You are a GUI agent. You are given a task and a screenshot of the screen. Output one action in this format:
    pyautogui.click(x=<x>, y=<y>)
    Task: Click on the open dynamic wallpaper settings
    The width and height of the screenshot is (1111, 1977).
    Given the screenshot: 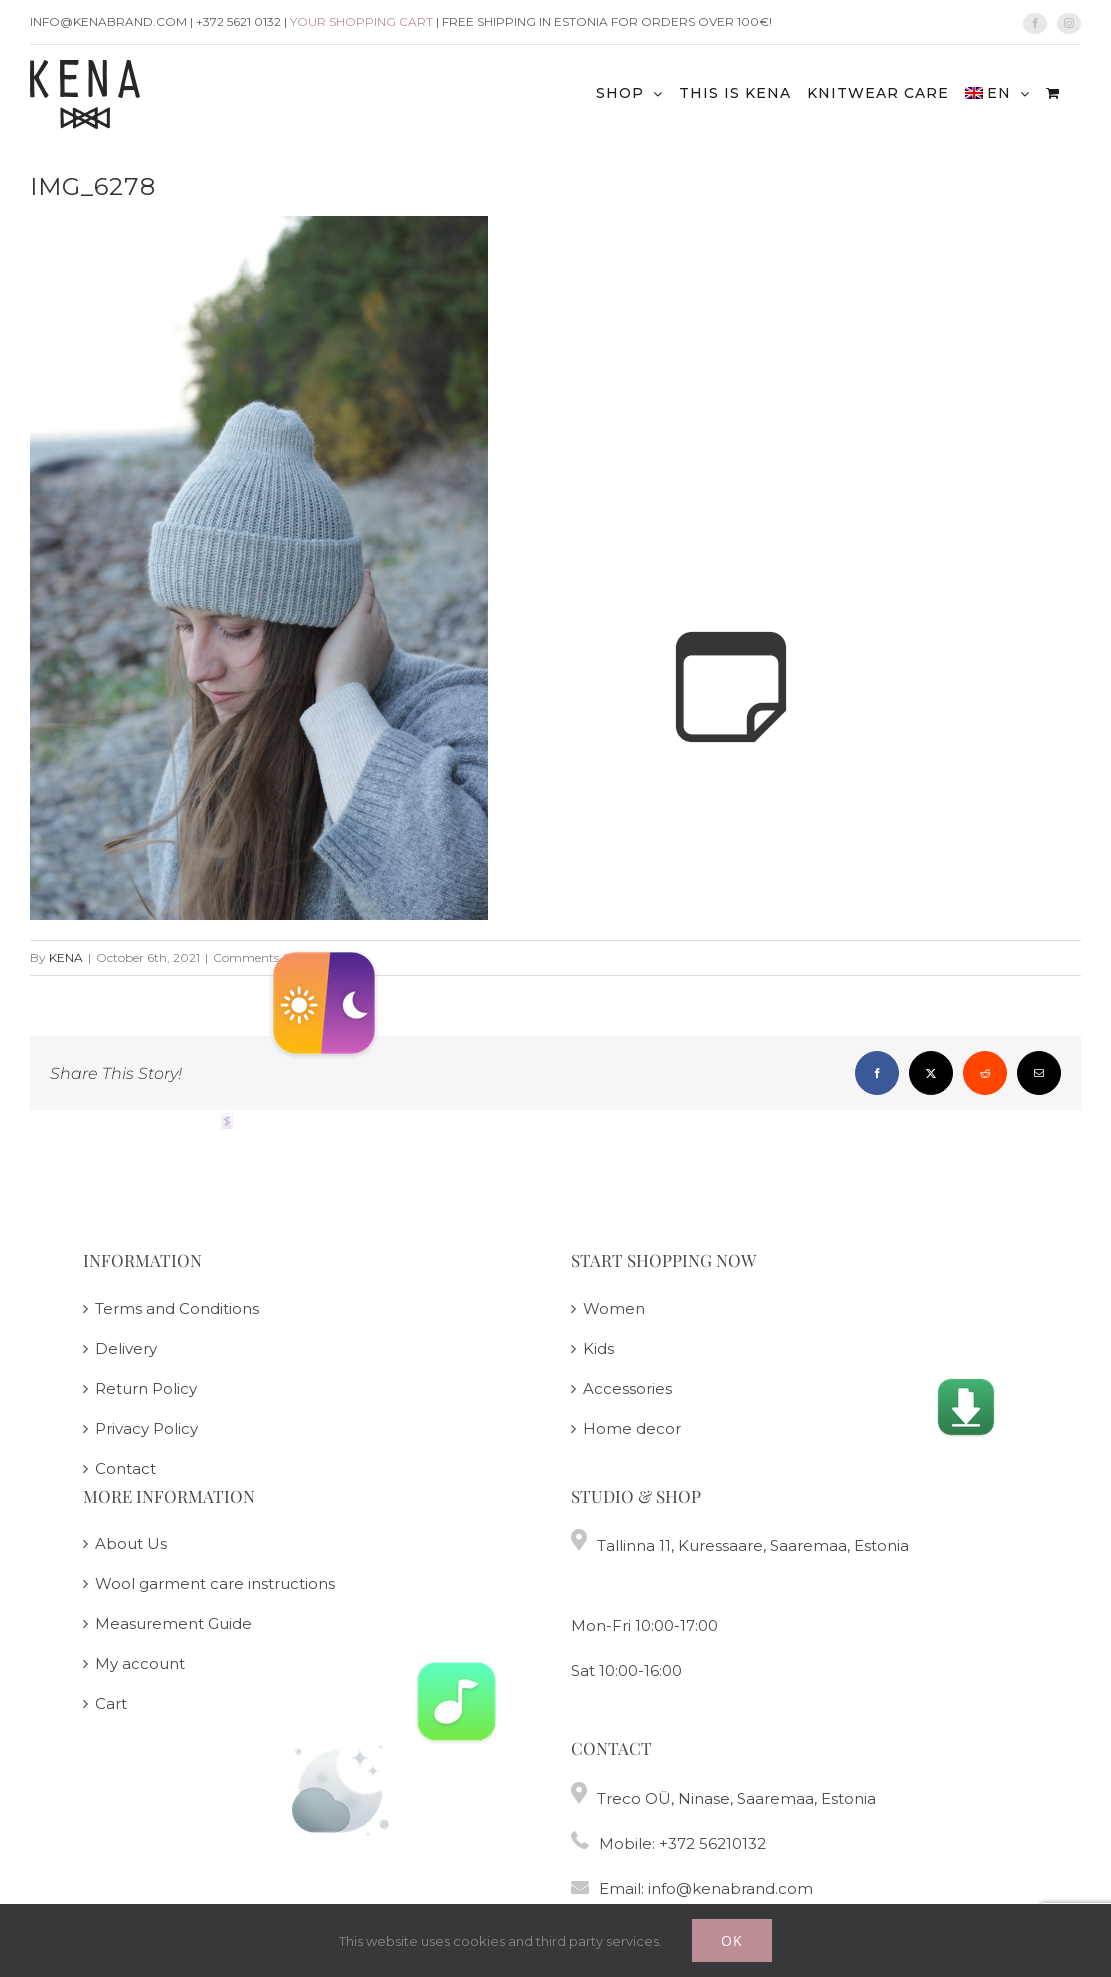 What is the action you would take?
    pyautogui.click(x=324, y=1003)
    